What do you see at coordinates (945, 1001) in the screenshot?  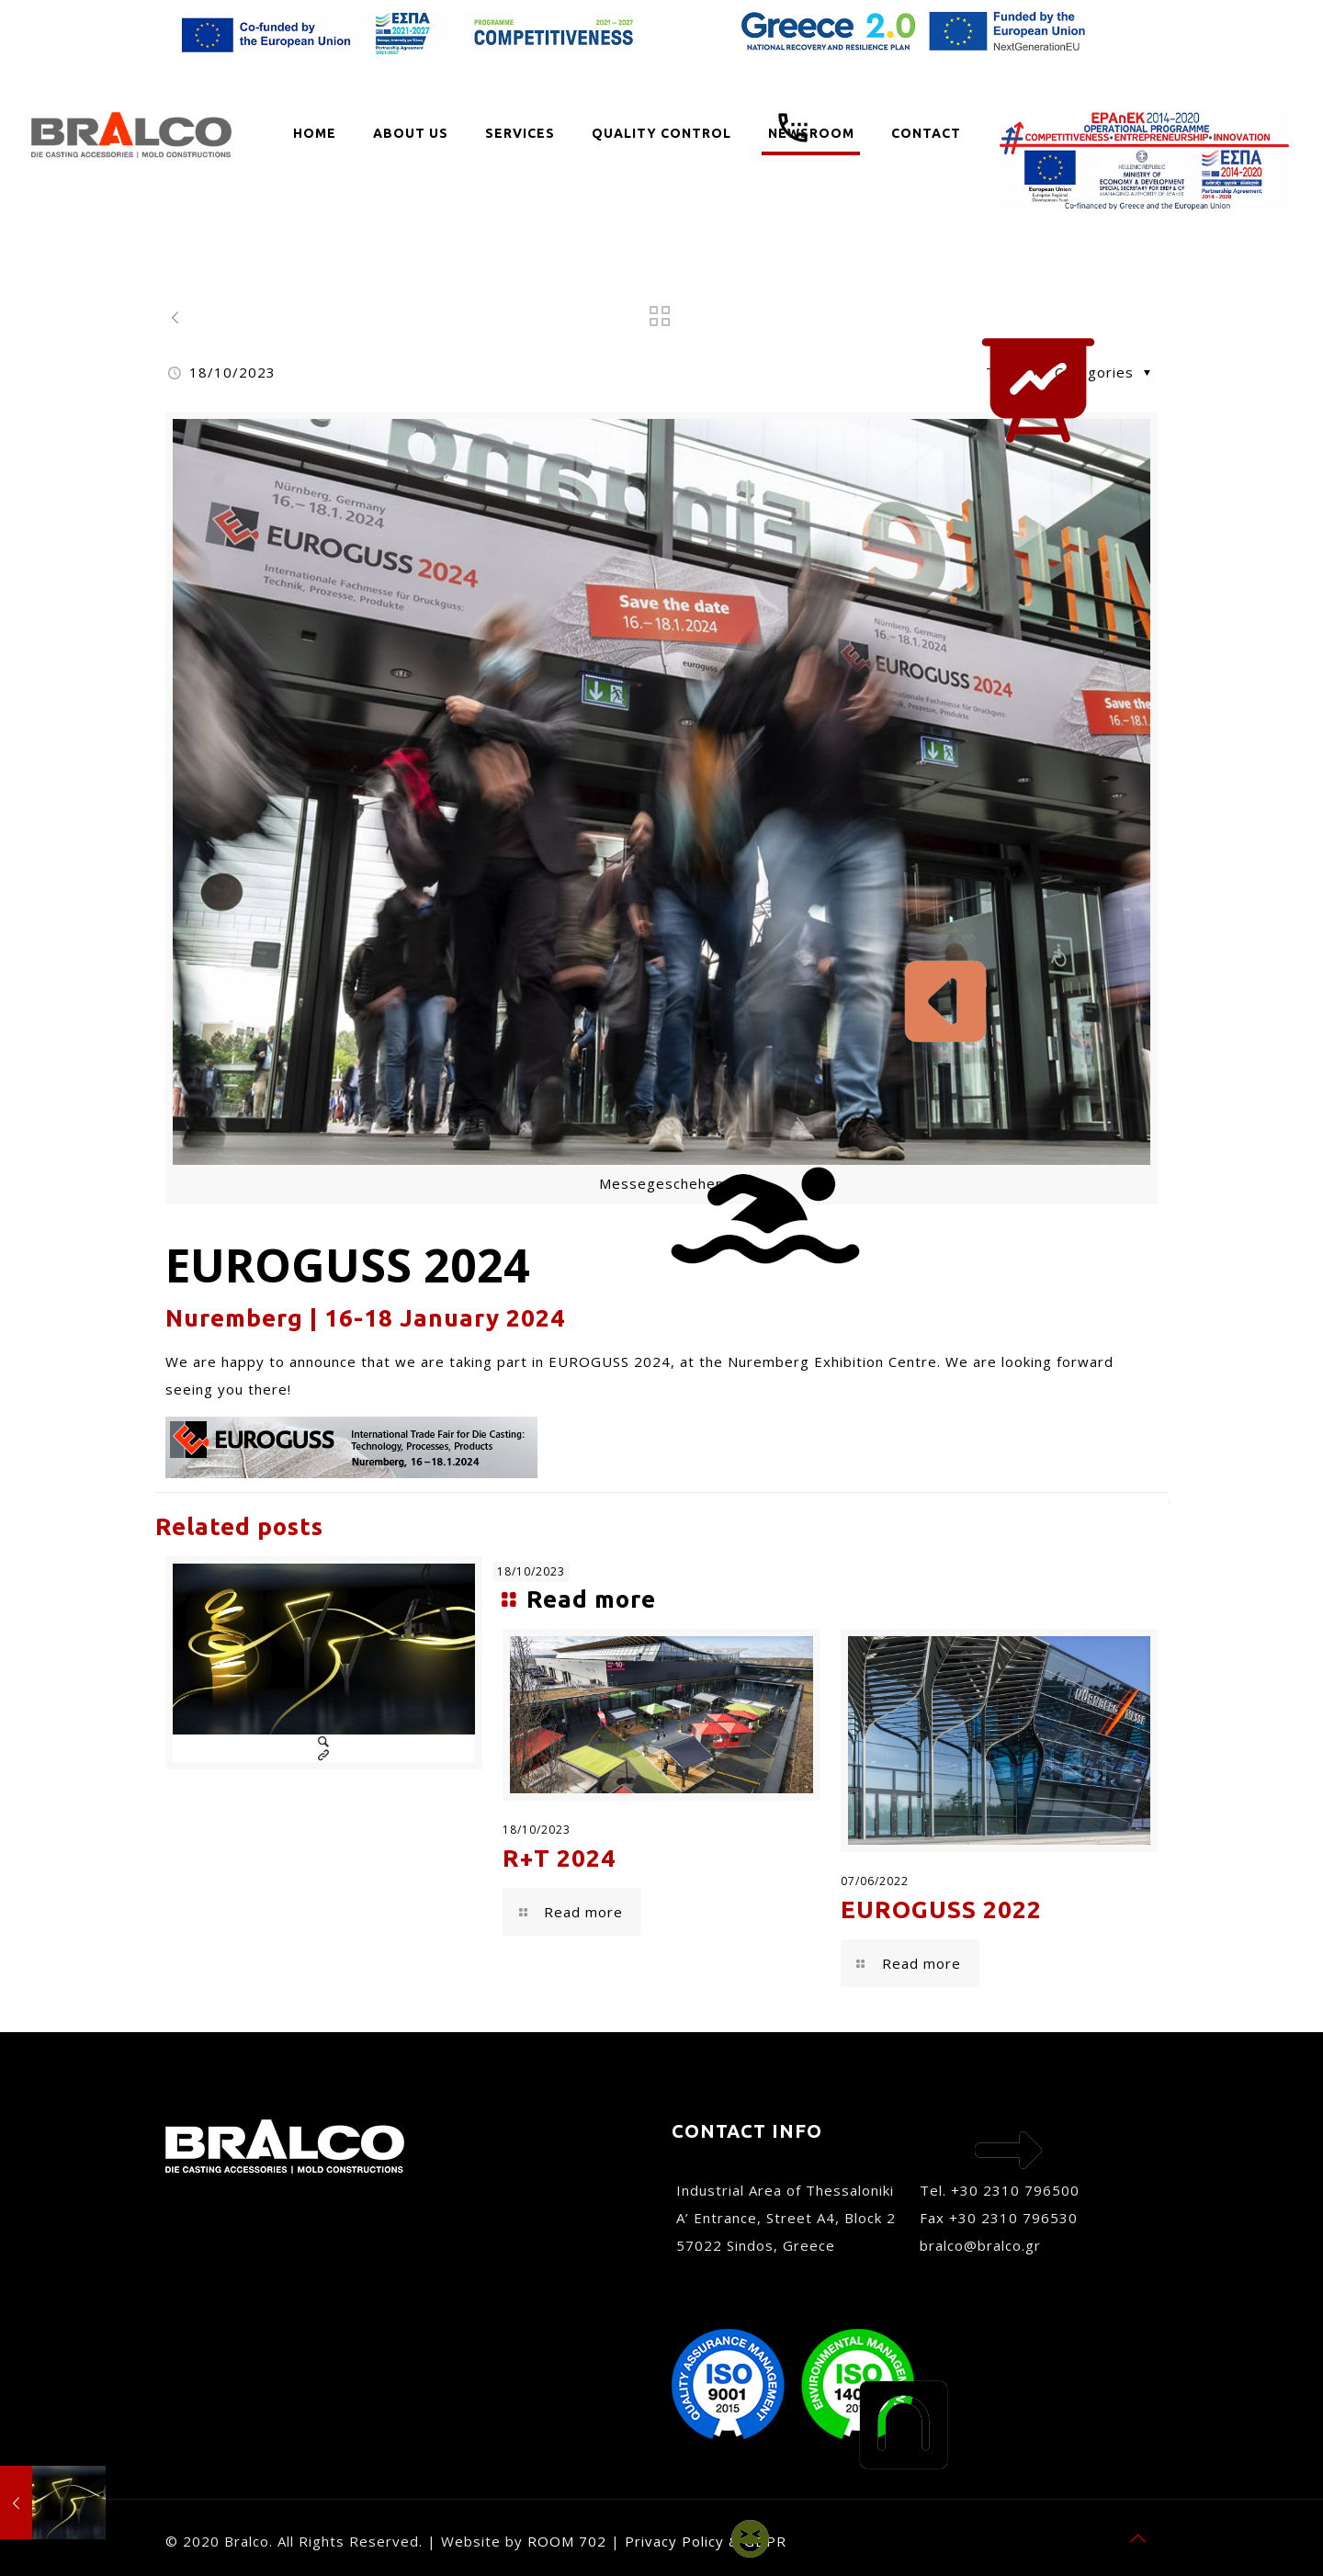 I see `navigate to the previous item or screen` at bounding box center [945, 1001].